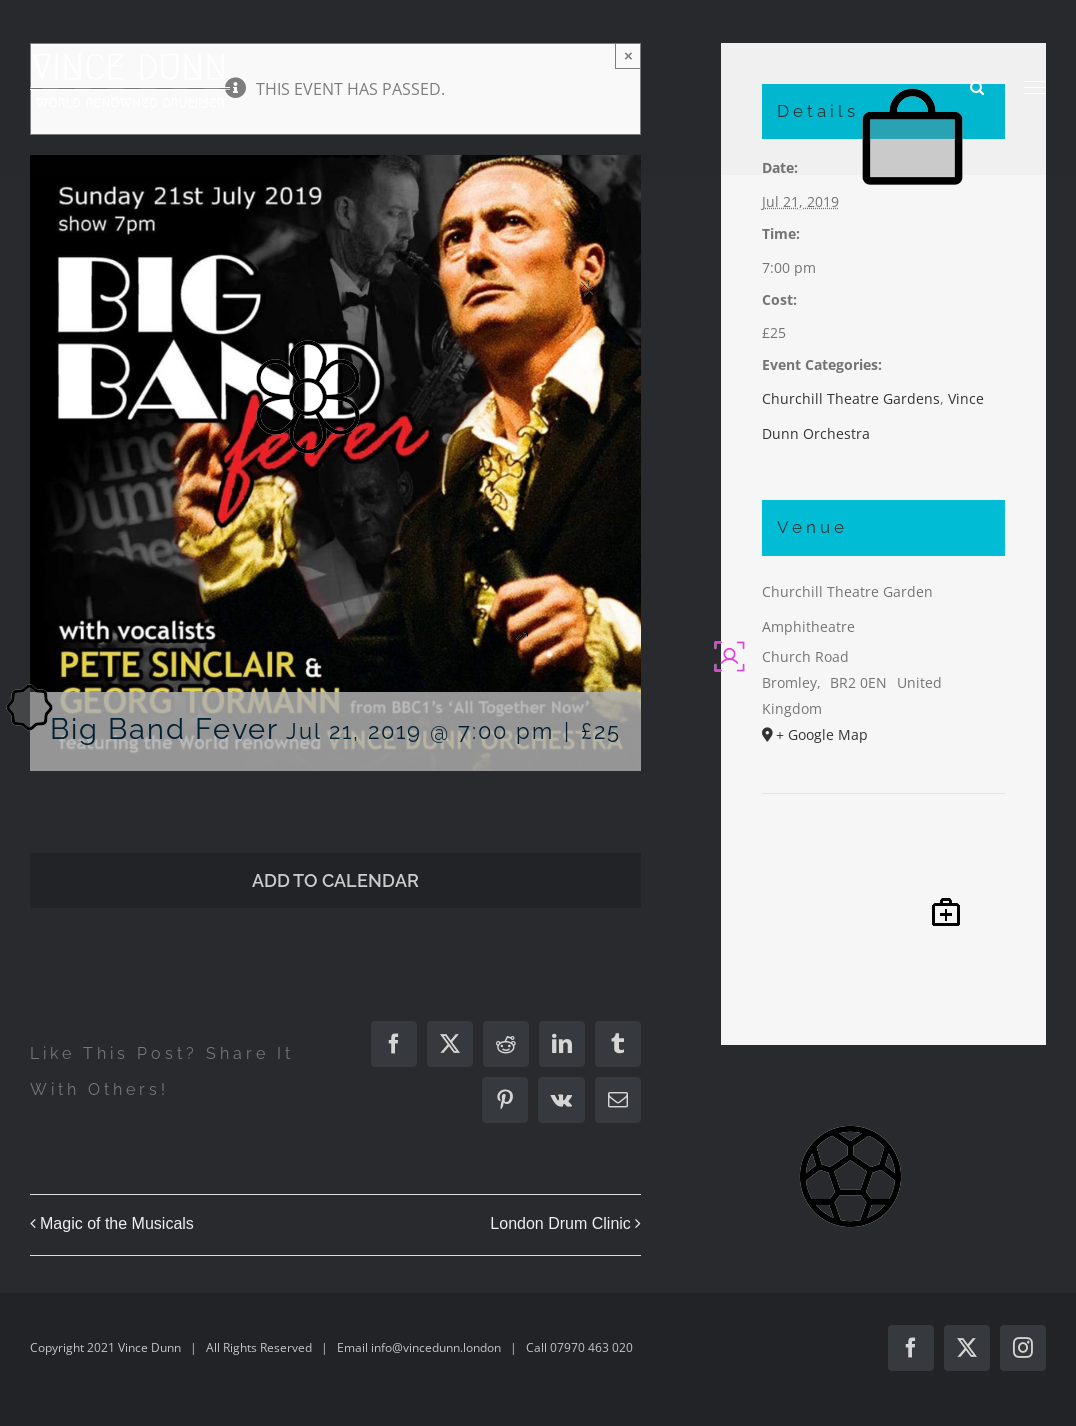 This screenshot has width=1076, height=1426. Describe the element at coordinates (850, 1176) in the screenshot. I see `access sports or soccer-related content` at that location.